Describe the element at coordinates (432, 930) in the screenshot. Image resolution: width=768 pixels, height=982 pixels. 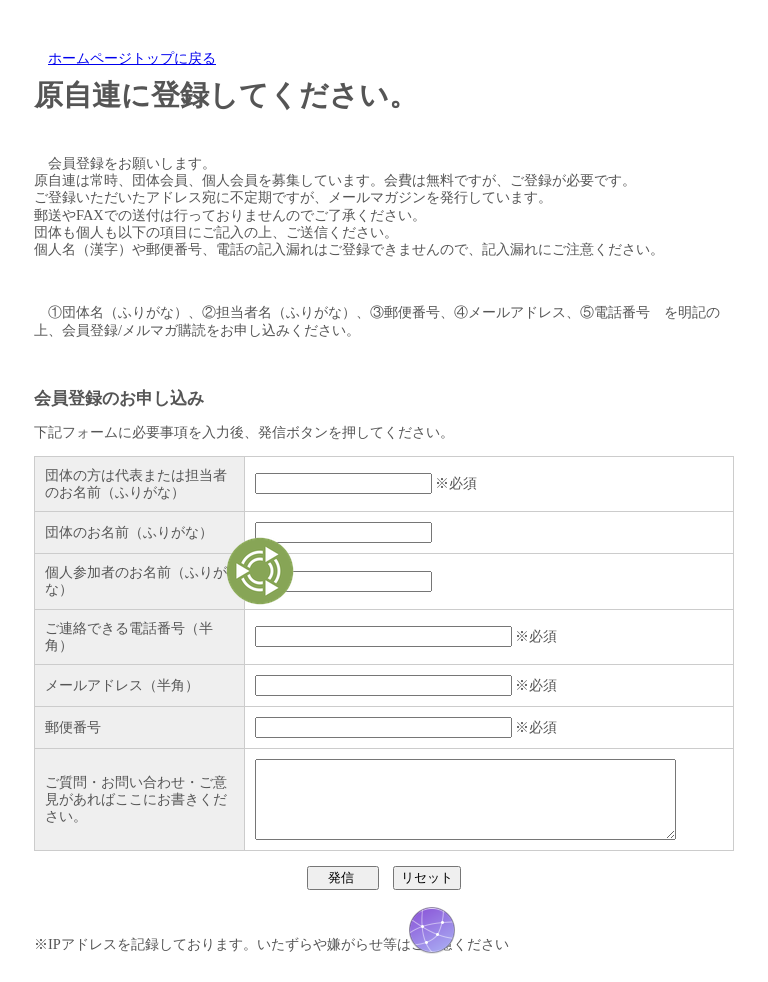
I see `access network workgroup or shared resources` at that location.